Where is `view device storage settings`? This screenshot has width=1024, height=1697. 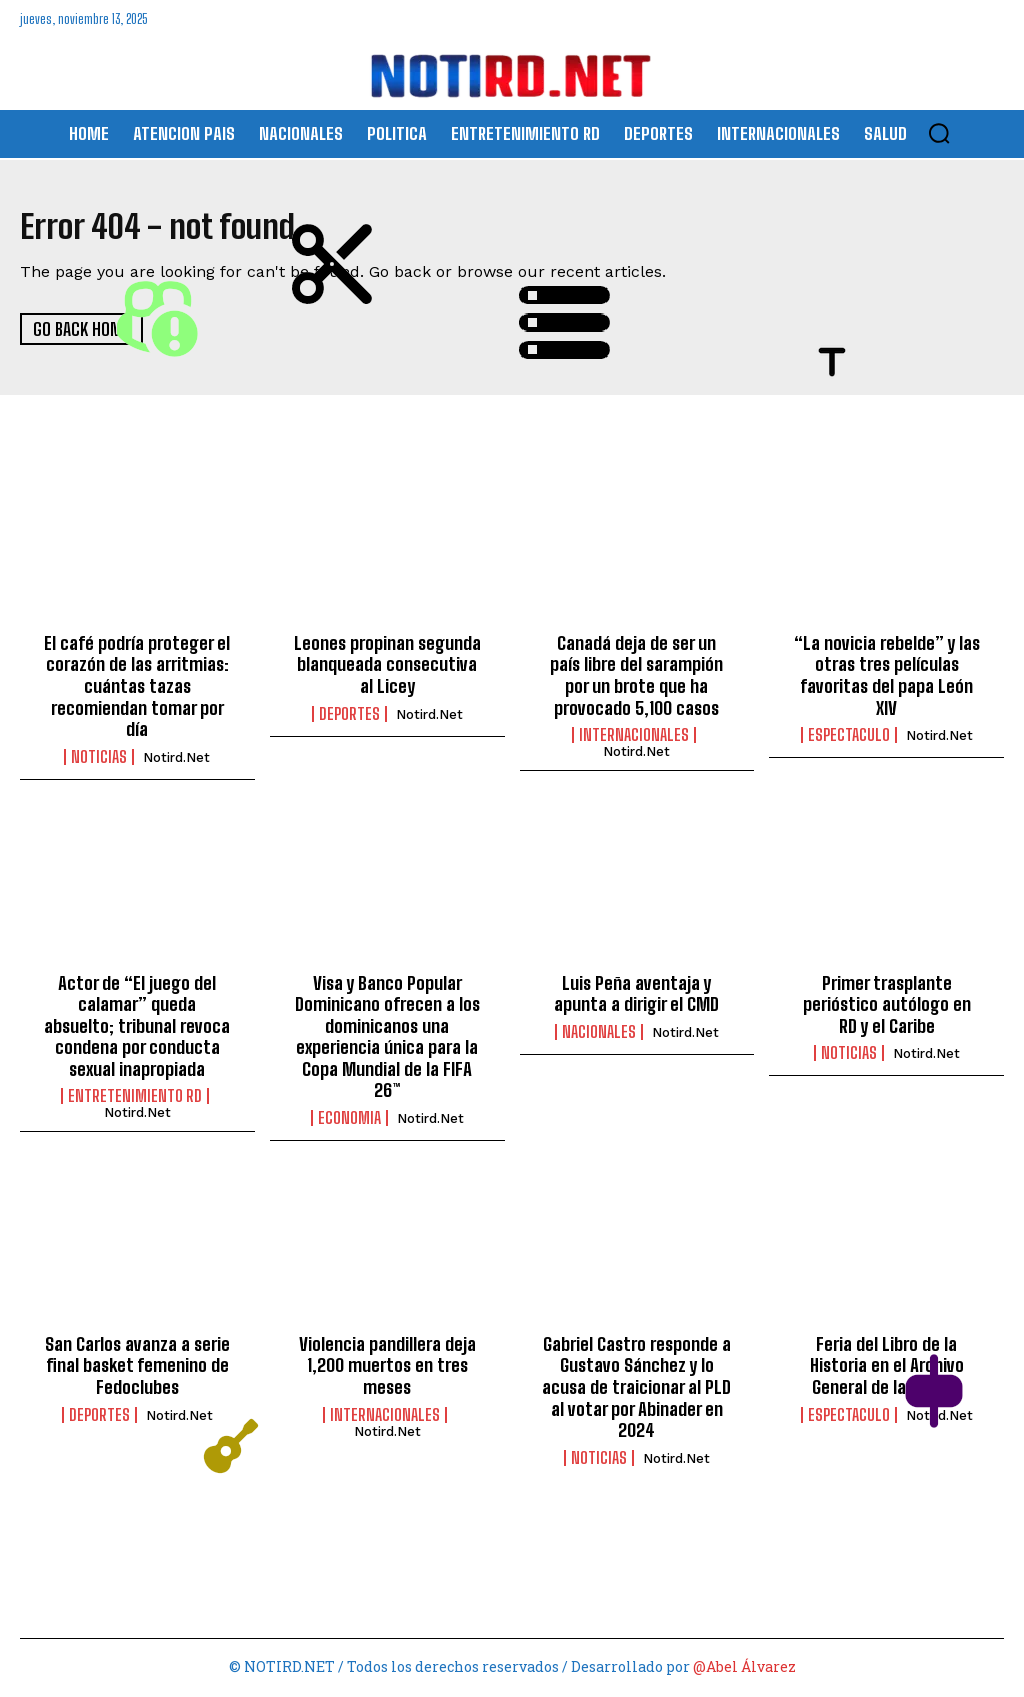
view device storage settings is located at coordinates (564, 322).